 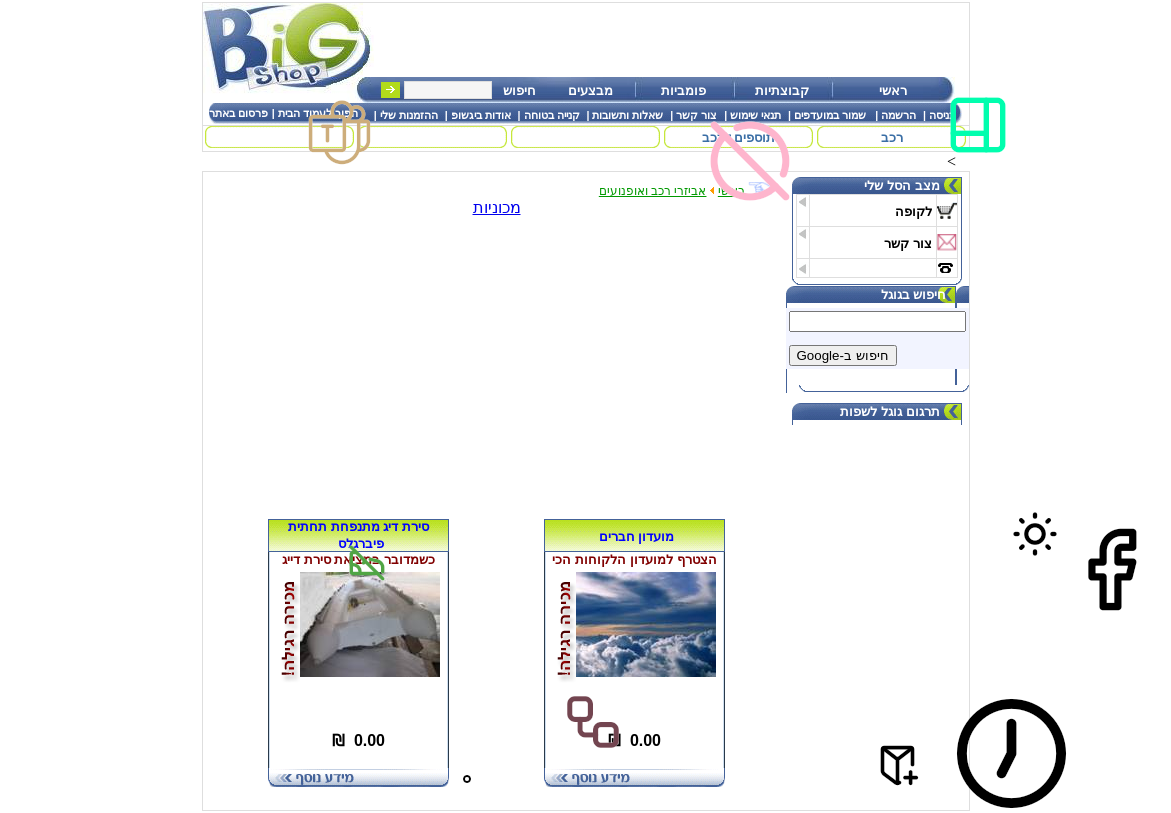 I want to click on view current time, so click(x=1011, y=753).